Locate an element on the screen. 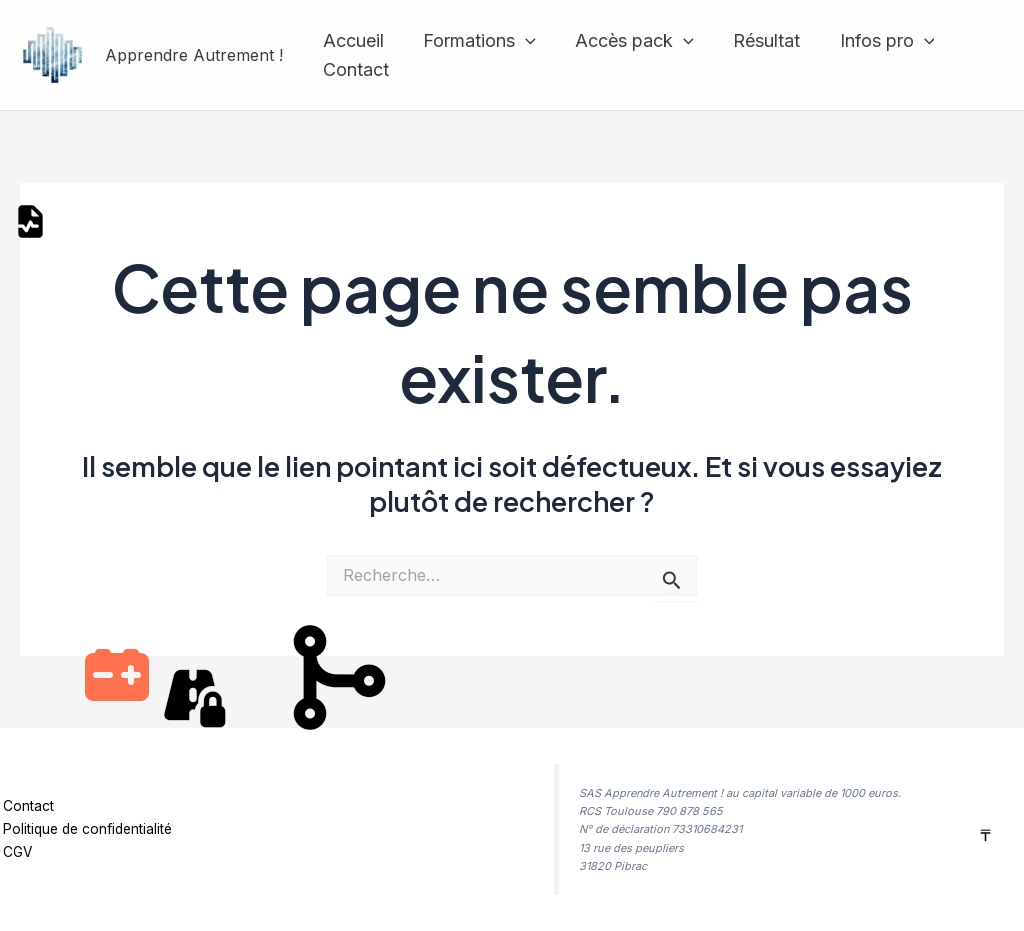 The width and height of the screenshot is (1024, 931). merge branches in version control is located at coordinates (339, 677).